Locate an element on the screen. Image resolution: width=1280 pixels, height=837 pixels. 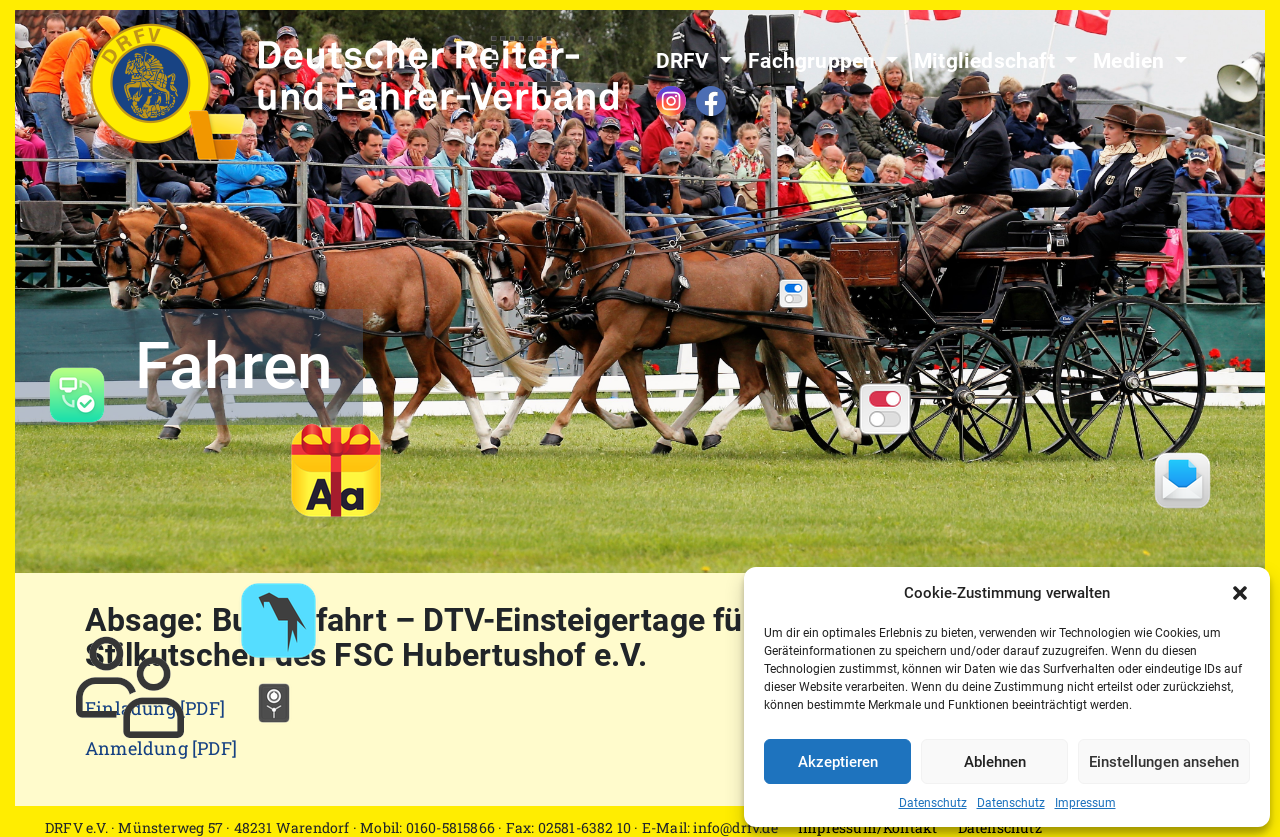
access user account settings is located at coordinates (130, 684).